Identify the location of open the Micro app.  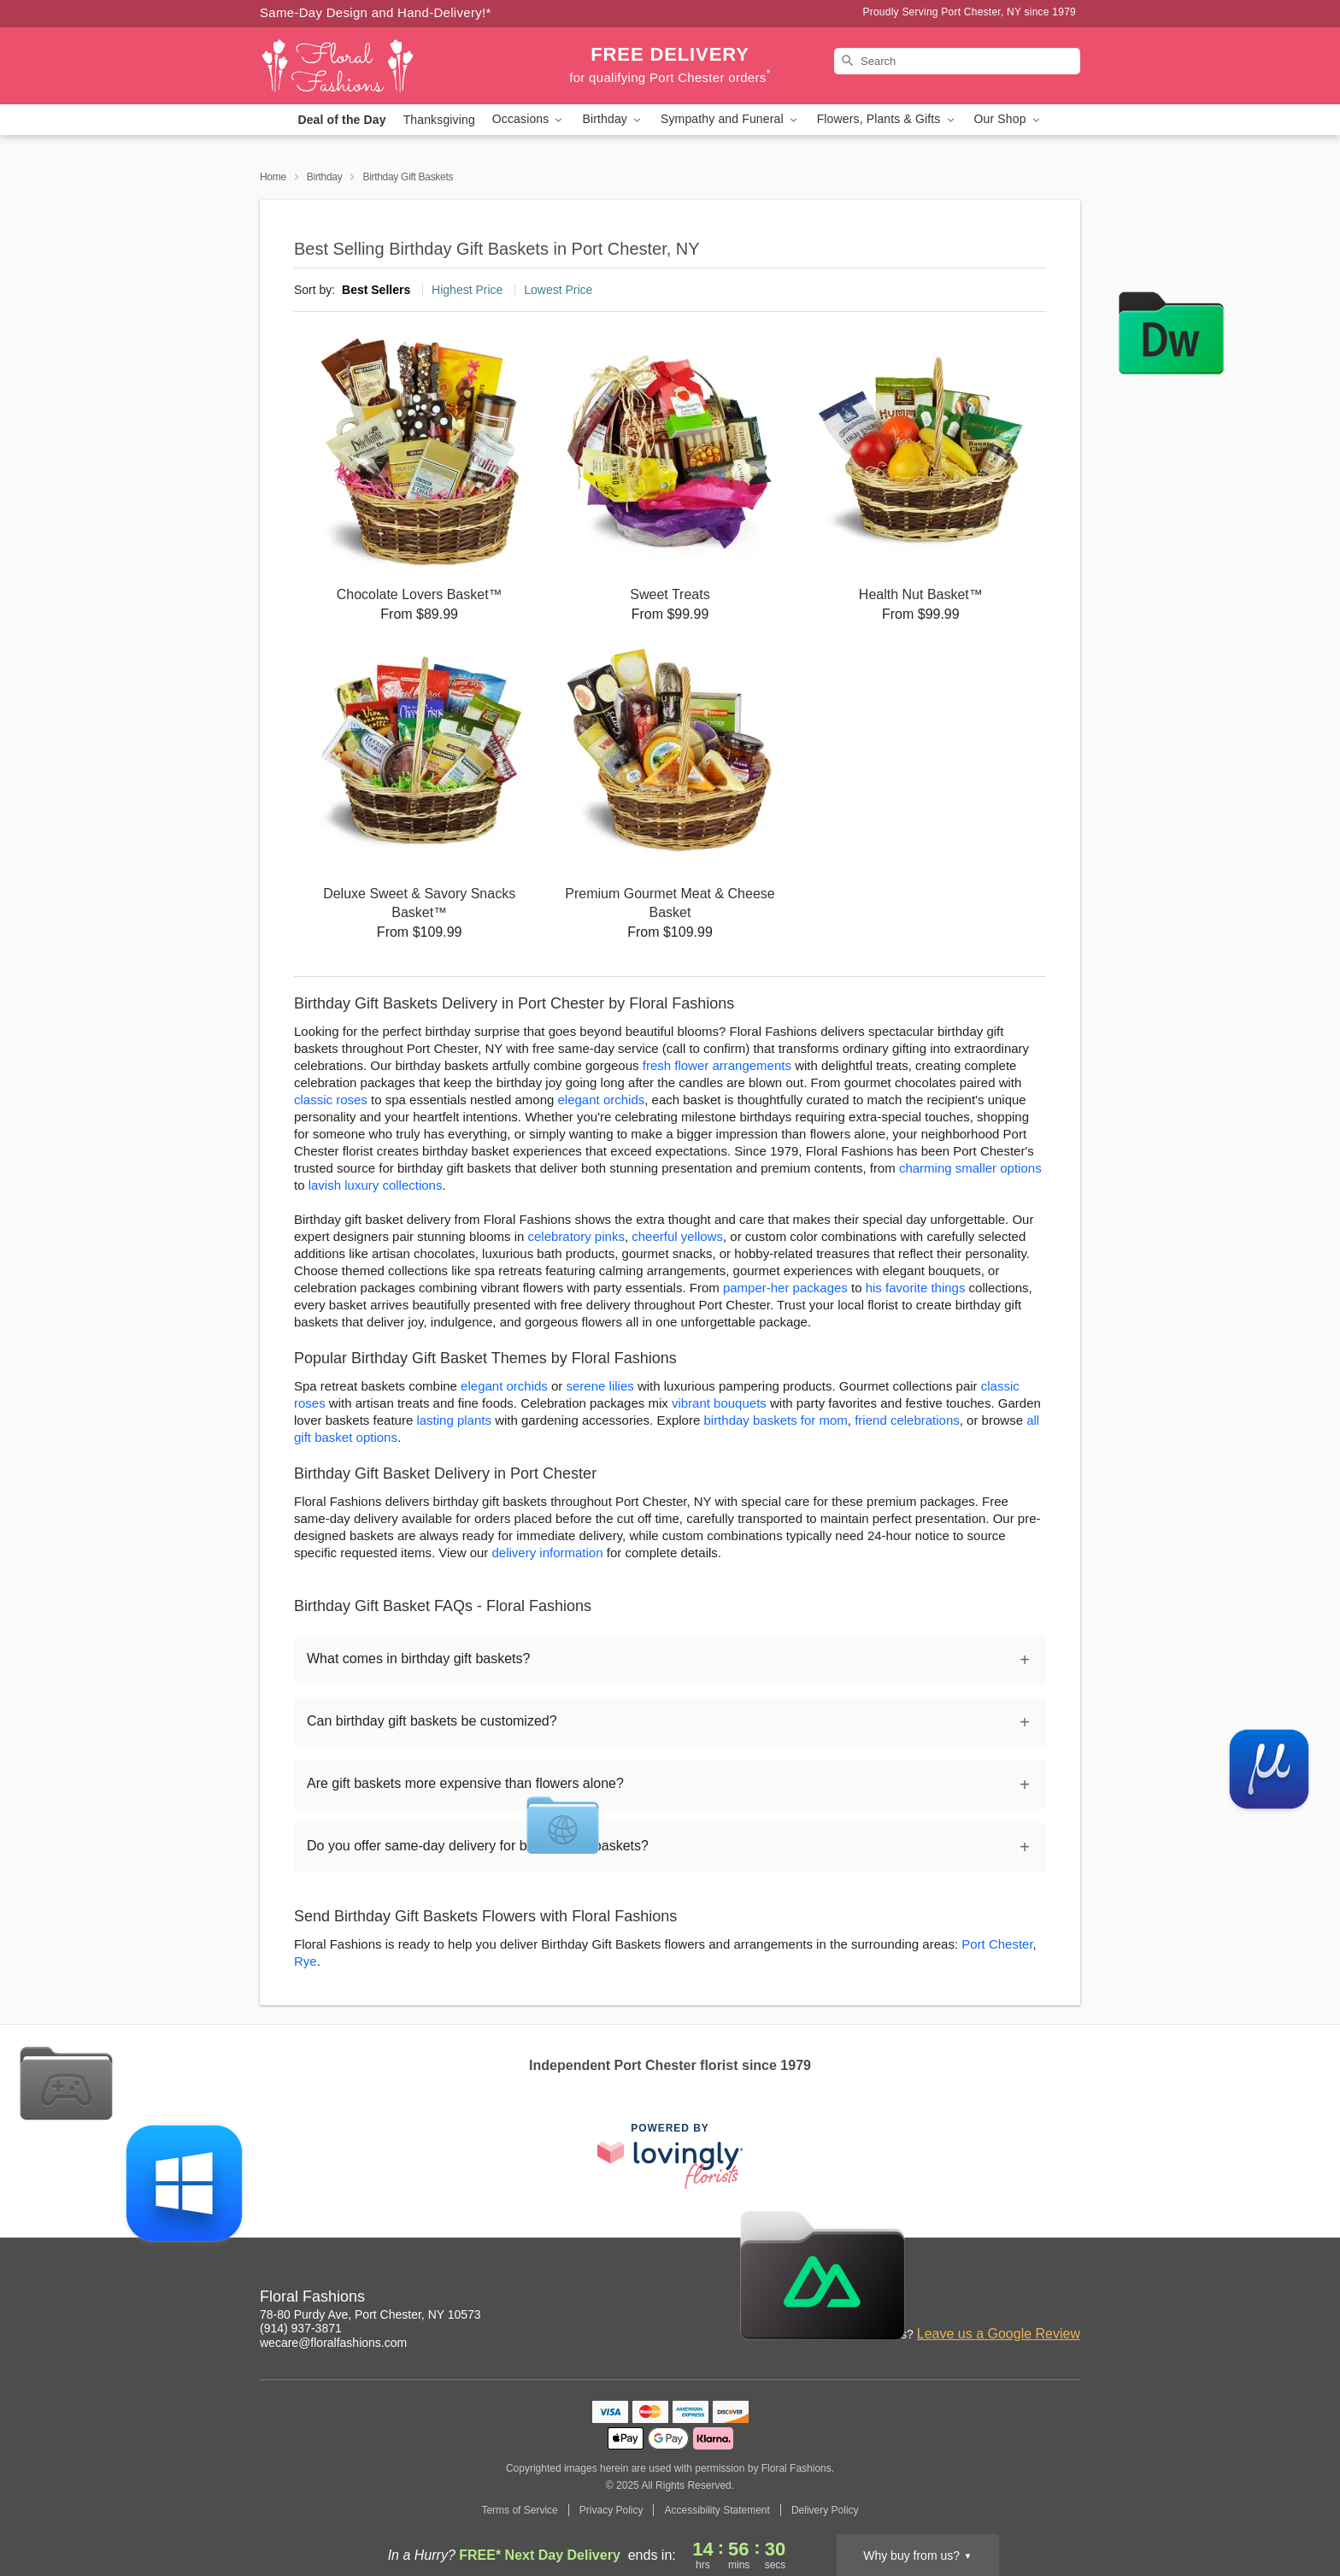
(1269, 1769).